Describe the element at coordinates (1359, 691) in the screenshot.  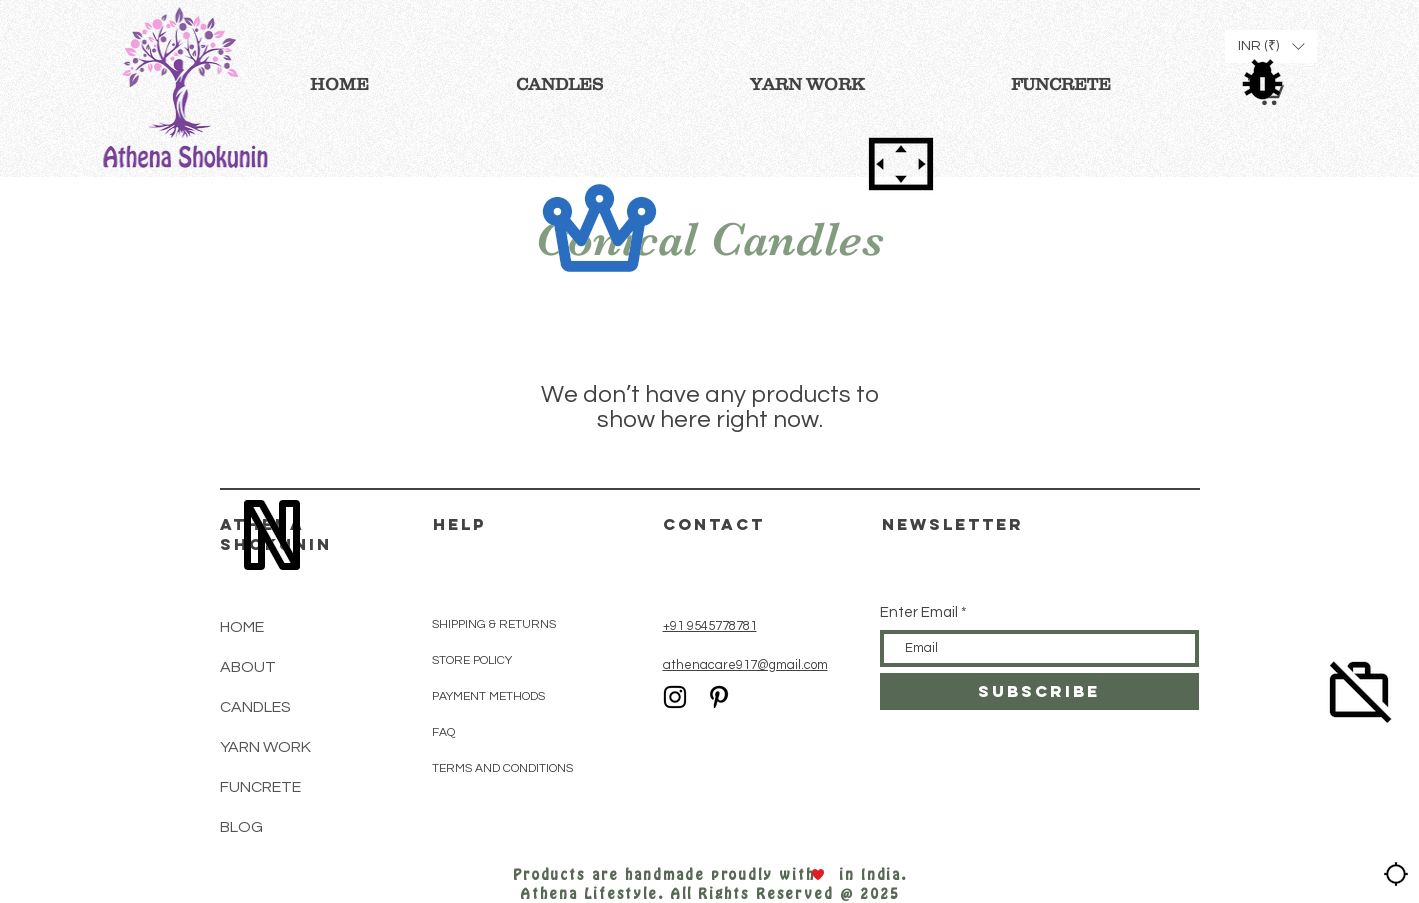
I see `work mode disabled or unavailable` at that location.